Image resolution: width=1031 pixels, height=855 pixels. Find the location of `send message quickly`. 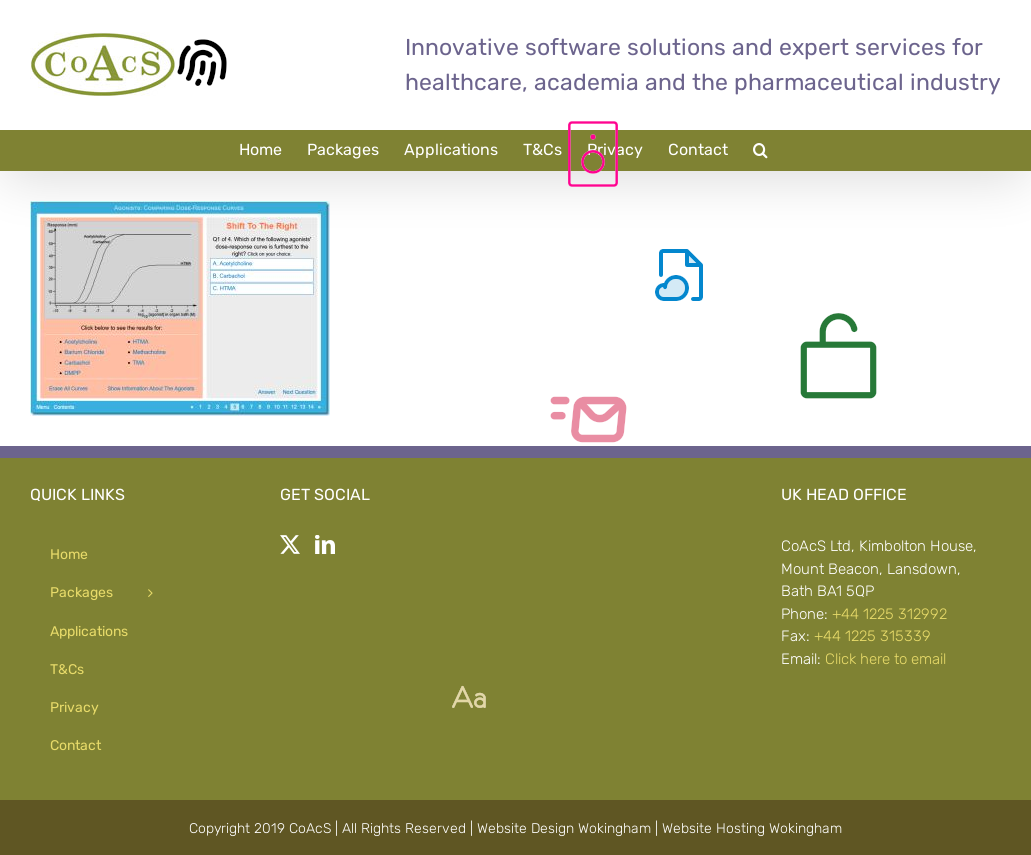

send message quickly is located at coordinates (588, 419).